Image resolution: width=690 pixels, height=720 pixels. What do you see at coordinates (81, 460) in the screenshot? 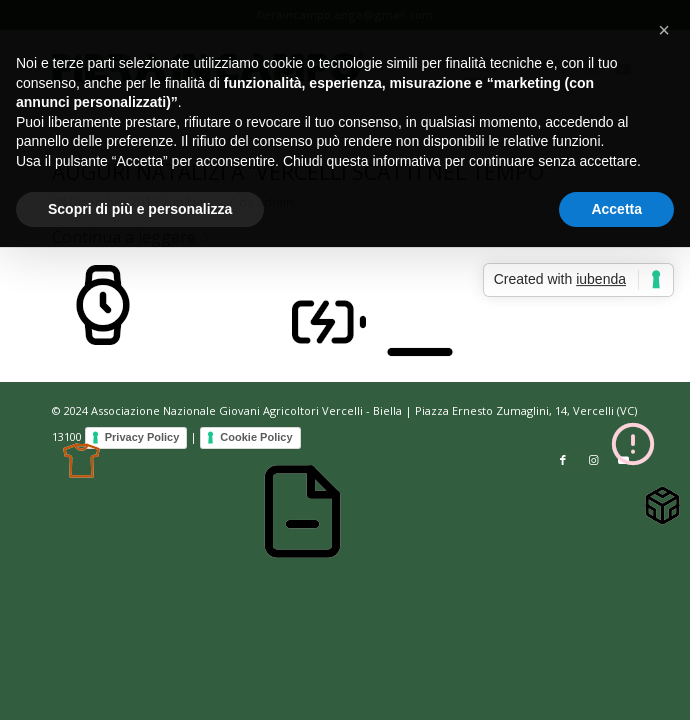
I see `browse clothing or apparel items` at bounding box center [81, 460].